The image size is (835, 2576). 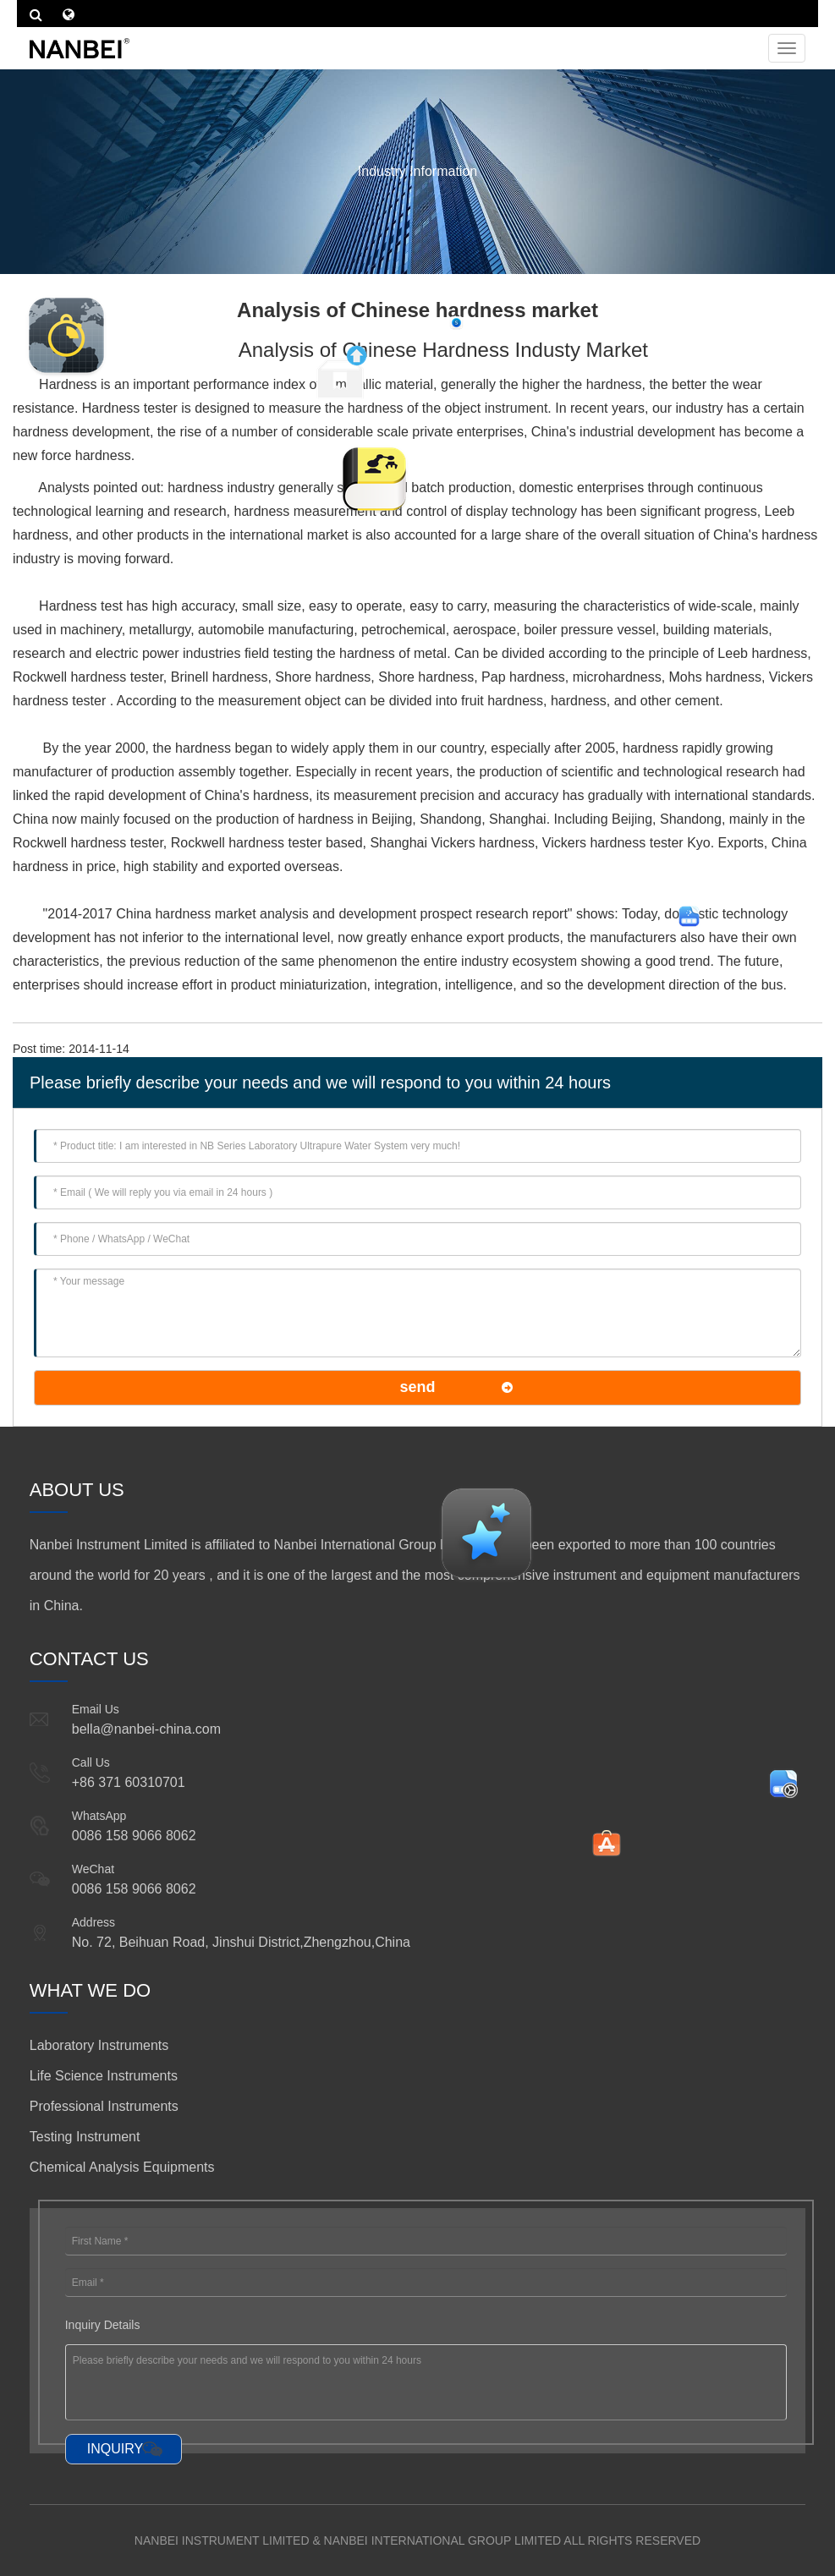 What do you see at coordinates (689, 916) in the screenshot?
I see `open plasma desktop settings` at bounding box center [689, 916].